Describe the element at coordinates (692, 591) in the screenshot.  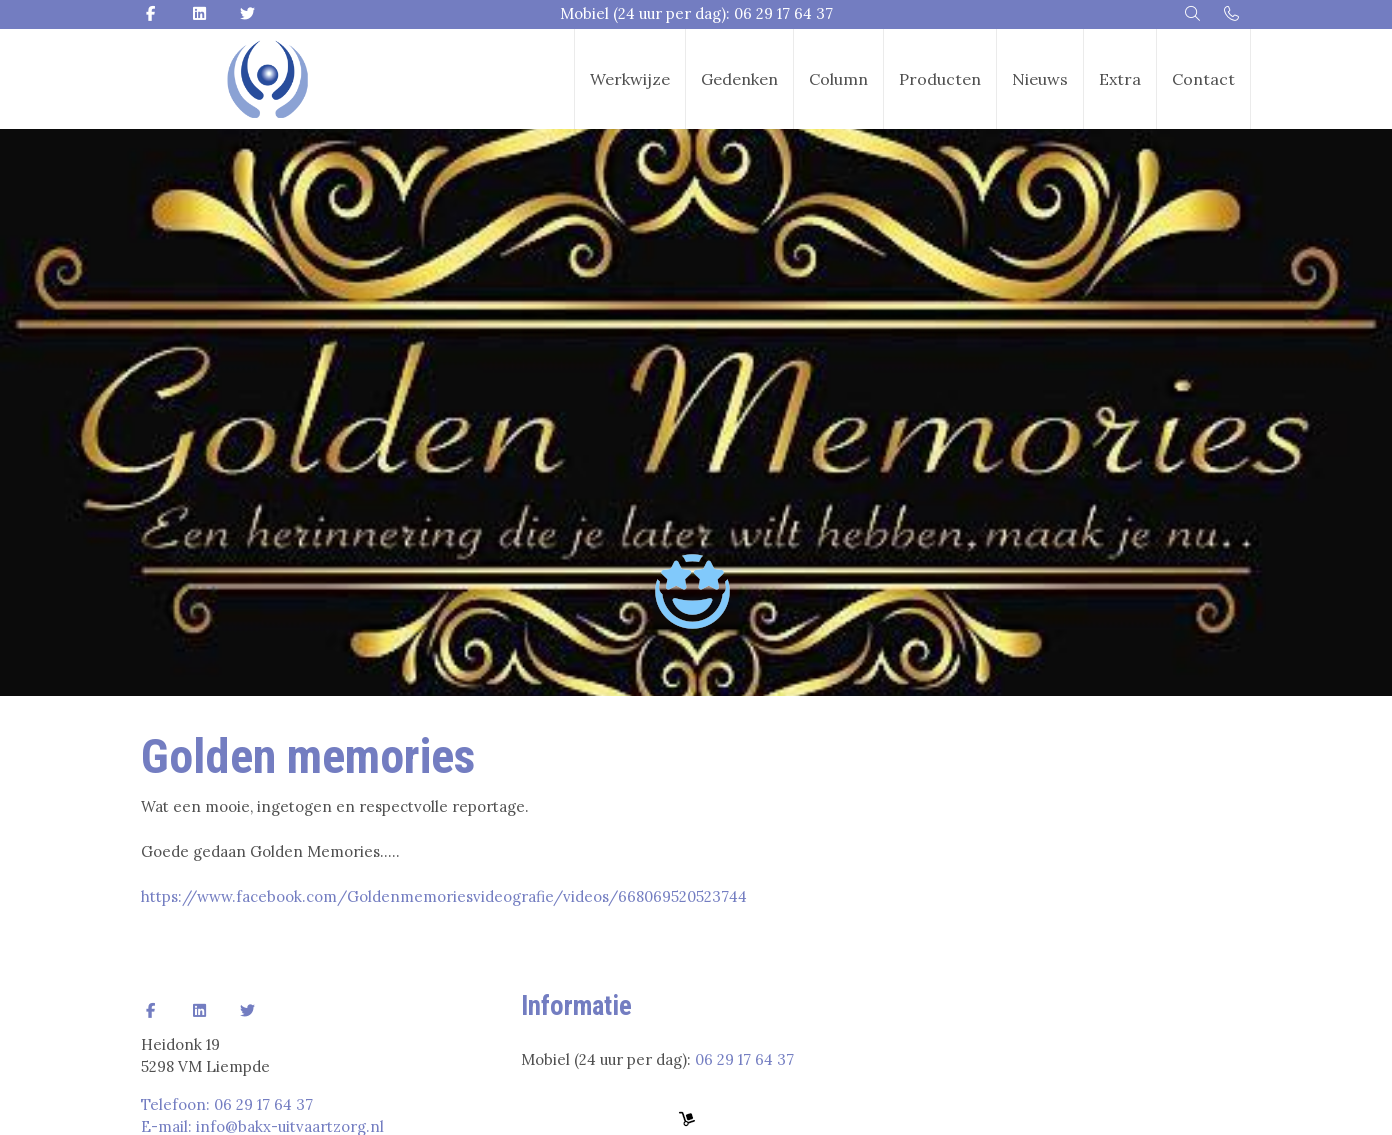
I see `rate something as amazing or five-star` at that location.